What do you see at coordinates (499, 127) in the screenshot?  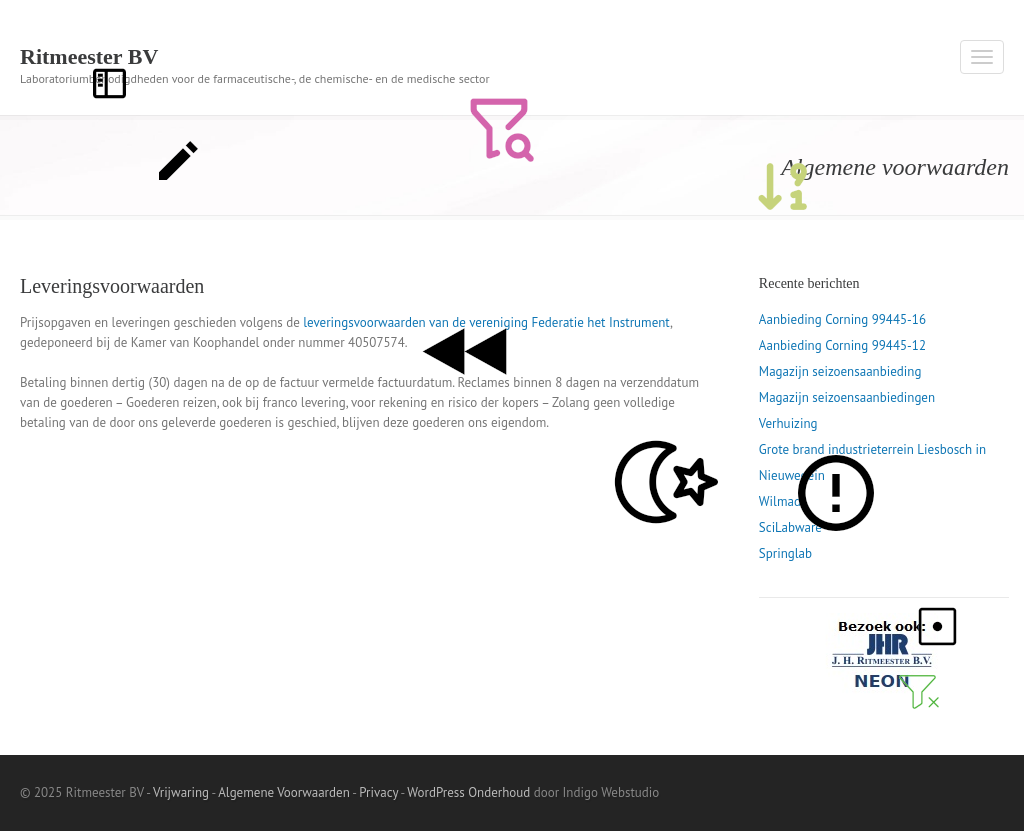 I see `search within filtered results` at bounding box center [499, 127].